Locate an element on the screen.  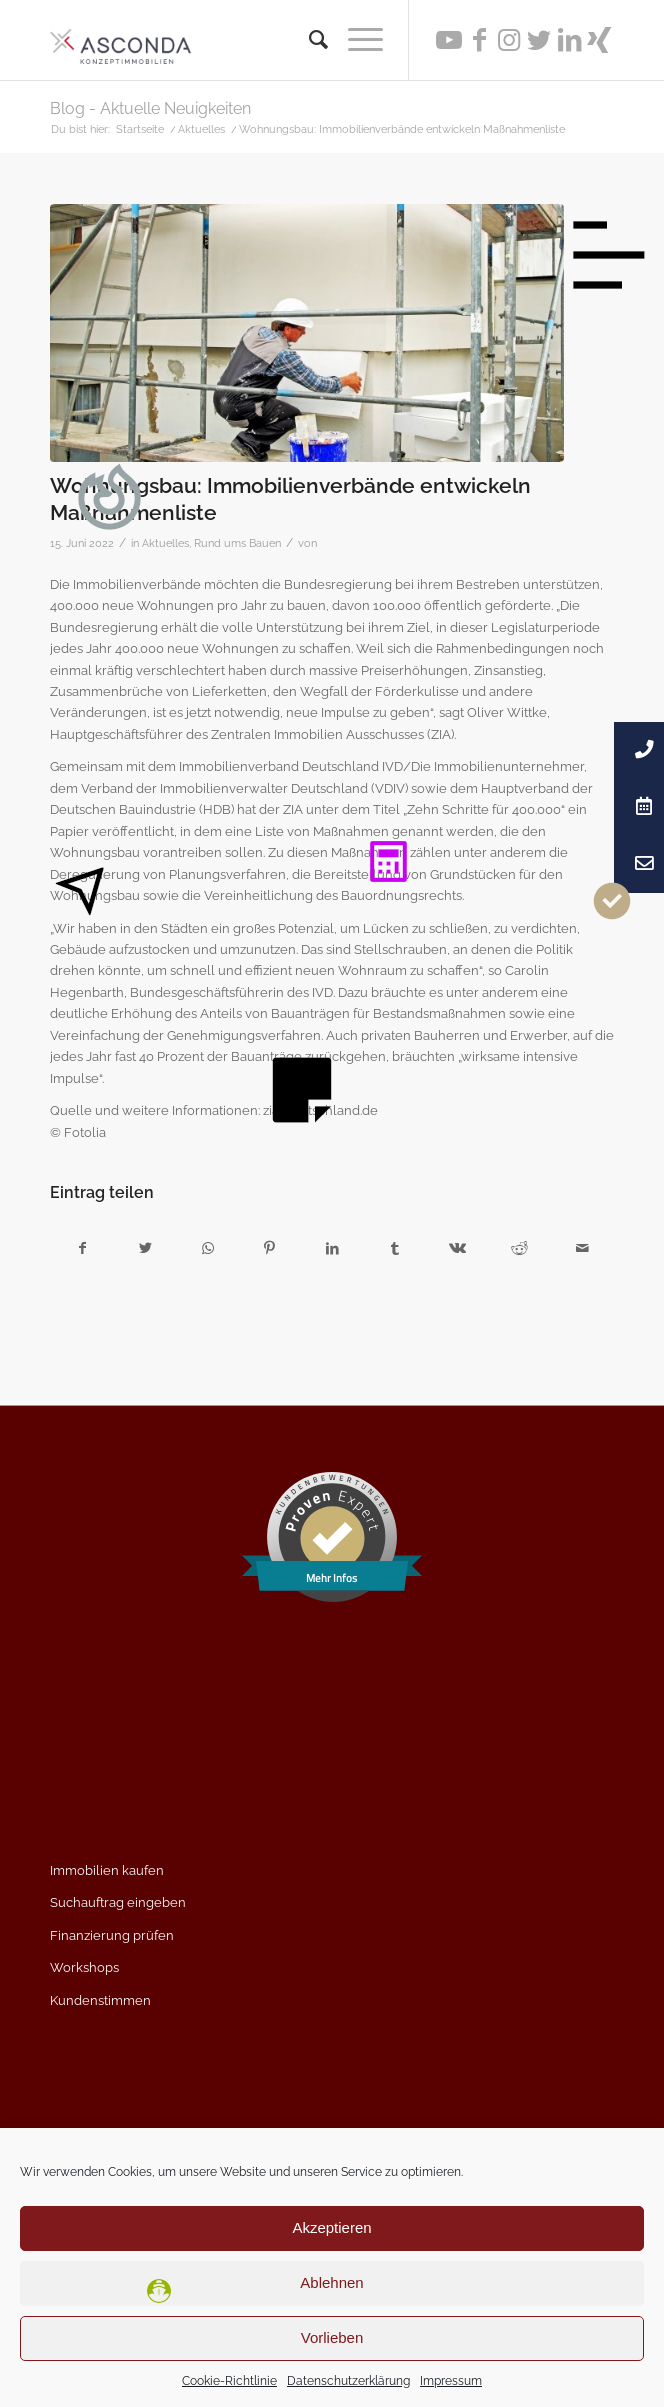
send a message is located at coordinates (80, 890).